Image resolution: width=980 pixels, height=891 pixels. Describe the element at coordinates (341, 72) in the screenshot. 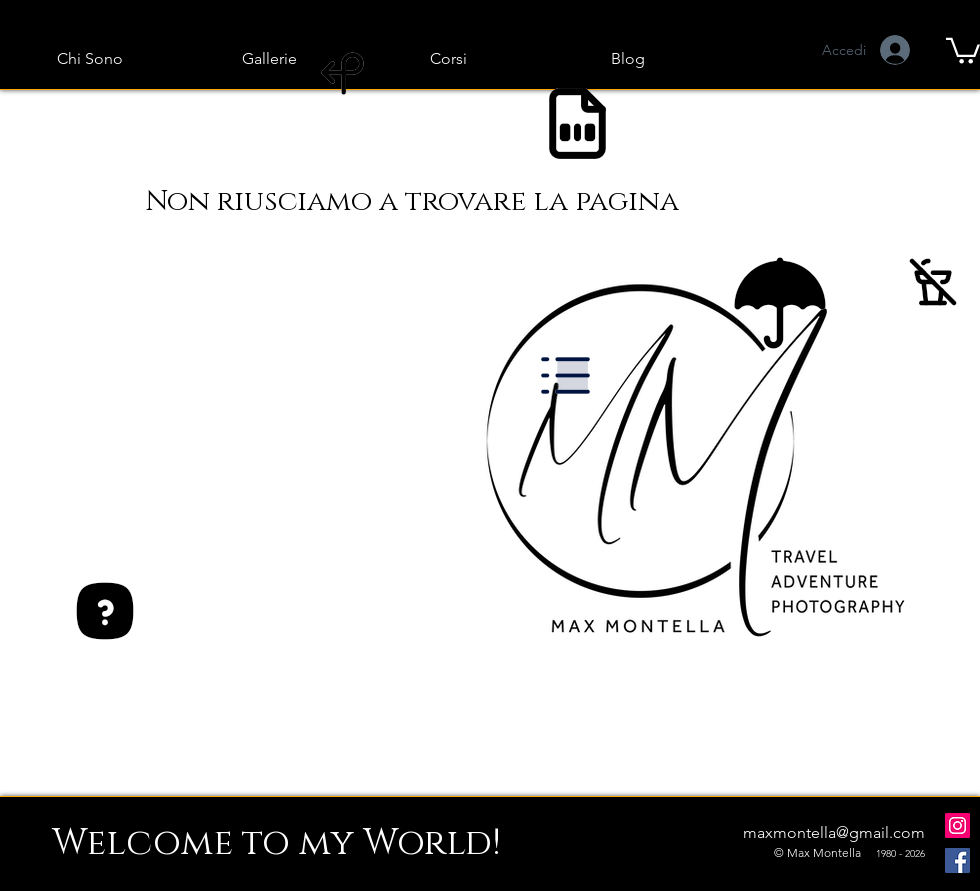

I see `undo or go back to previous state` at that location.